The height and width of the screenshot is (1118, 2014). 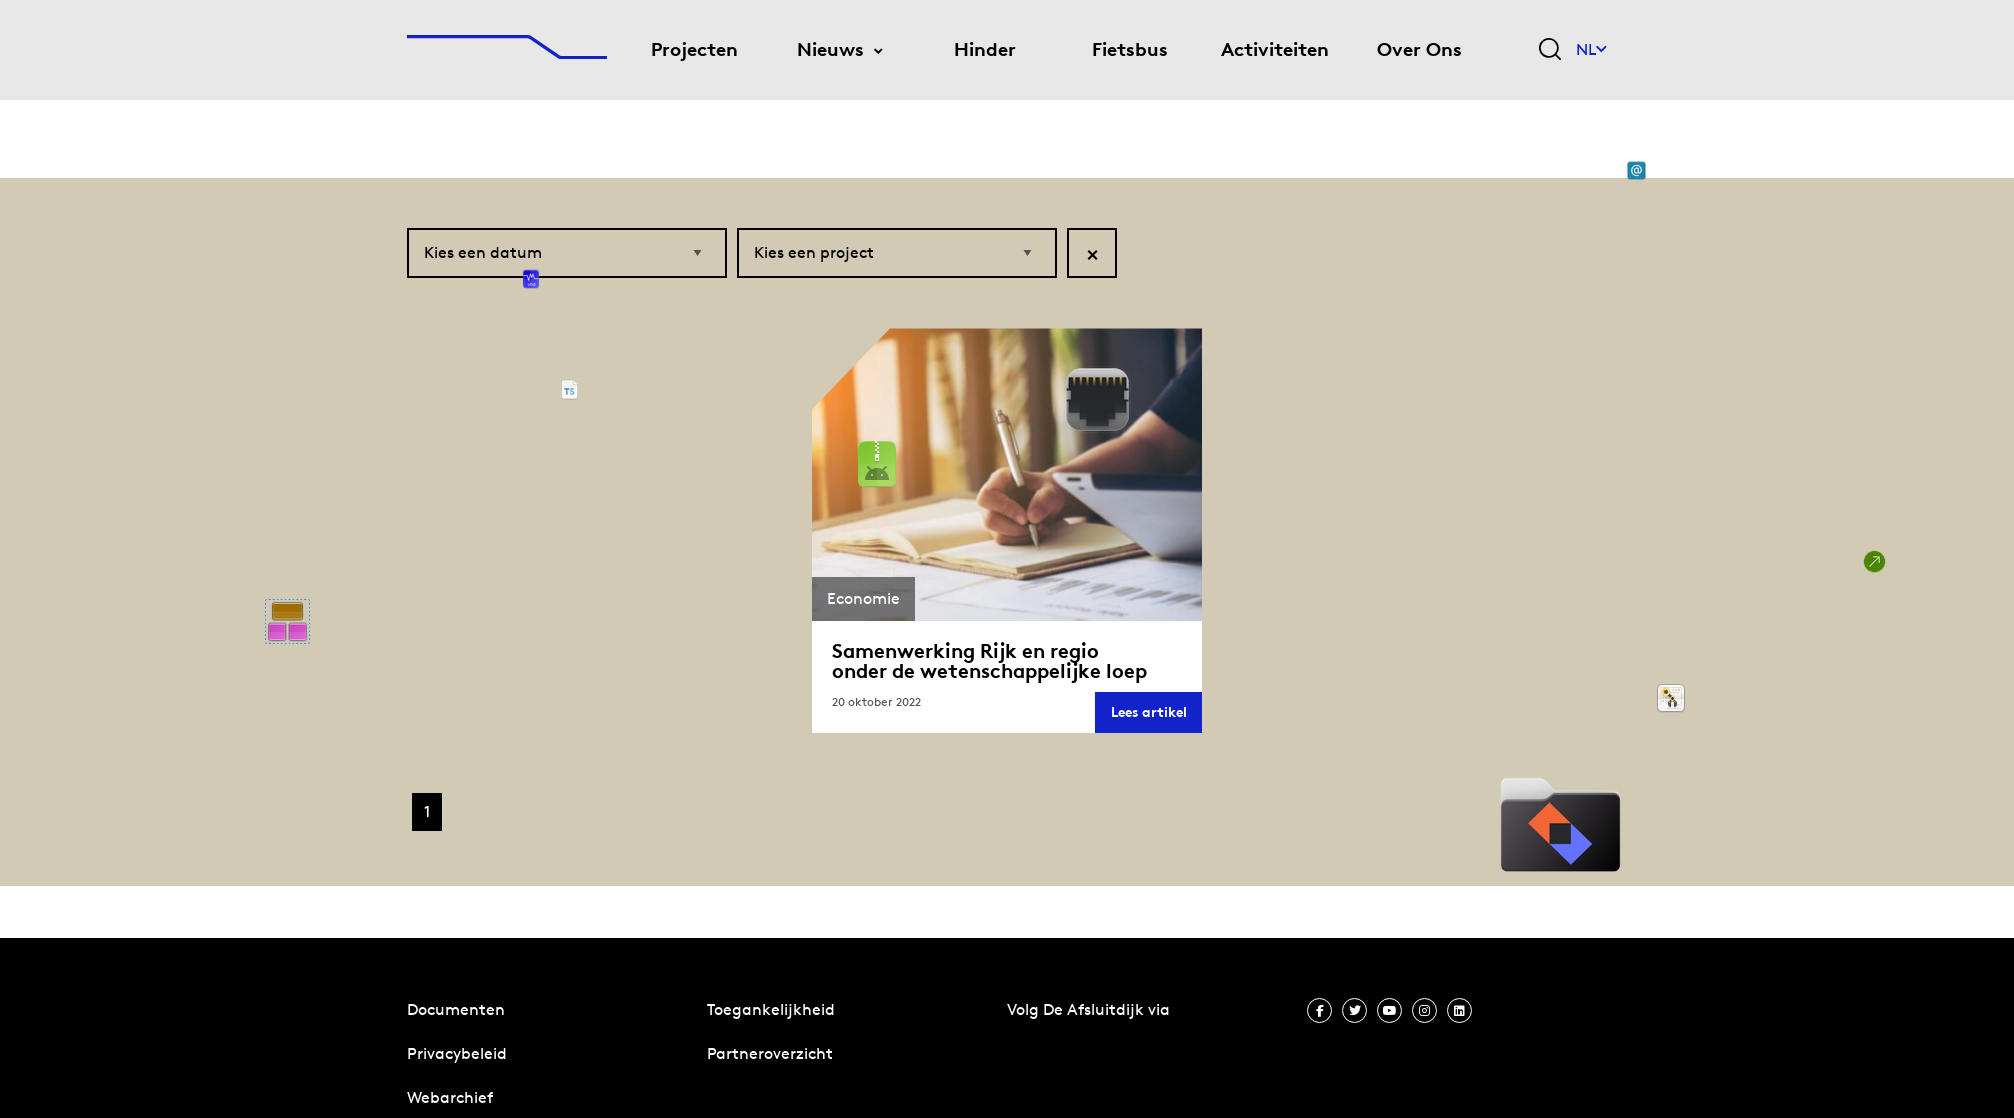 What do you see at coordinates (1874, 561) in the screenshot?
I see `indicates a symbolic link or shortcut to another file` at bounding box center [1874, 561].